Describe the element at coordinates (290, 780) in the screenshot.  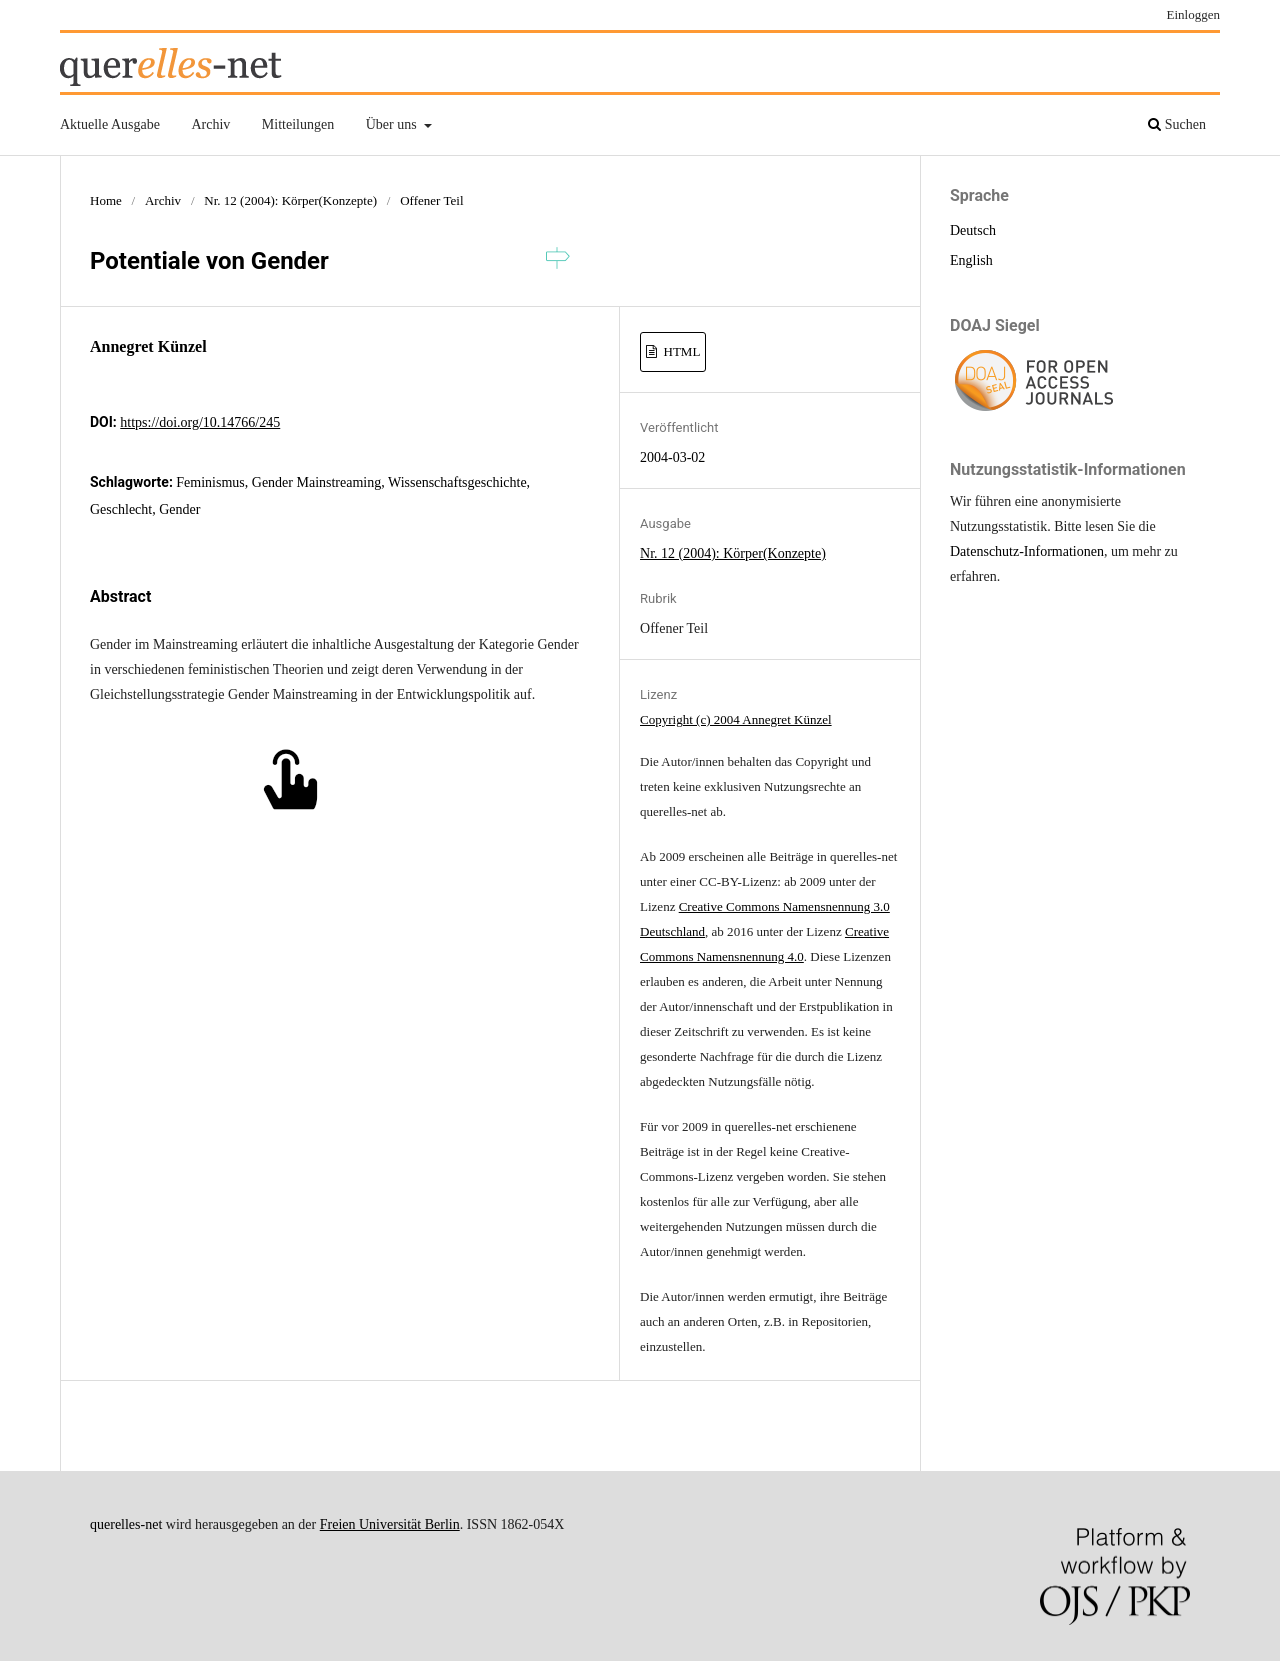
I see `tap to interact with an element` at that location.